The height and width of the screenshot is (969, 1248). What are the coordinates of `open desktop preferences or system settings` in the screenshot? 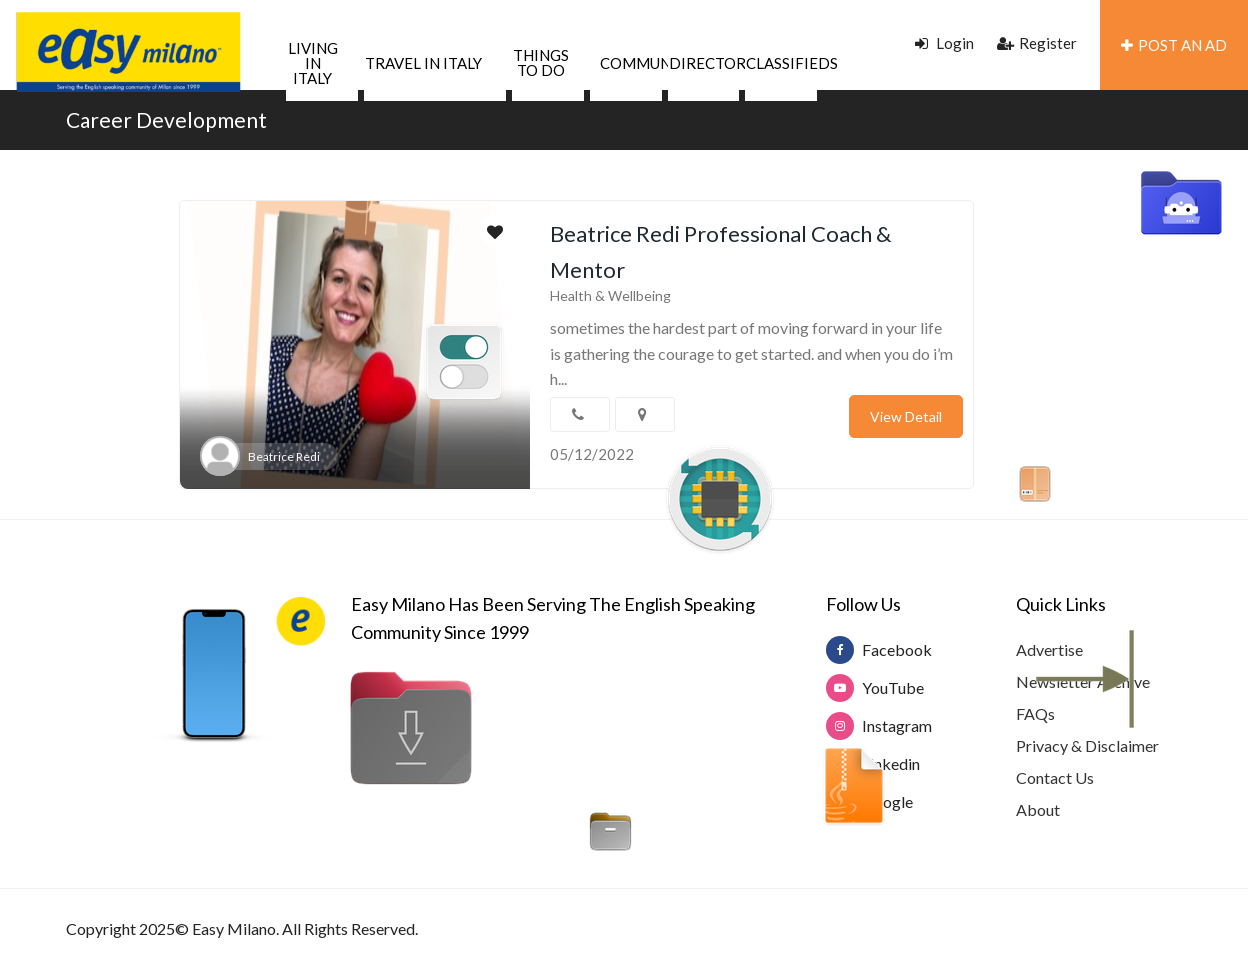 It's located at (464, 362).